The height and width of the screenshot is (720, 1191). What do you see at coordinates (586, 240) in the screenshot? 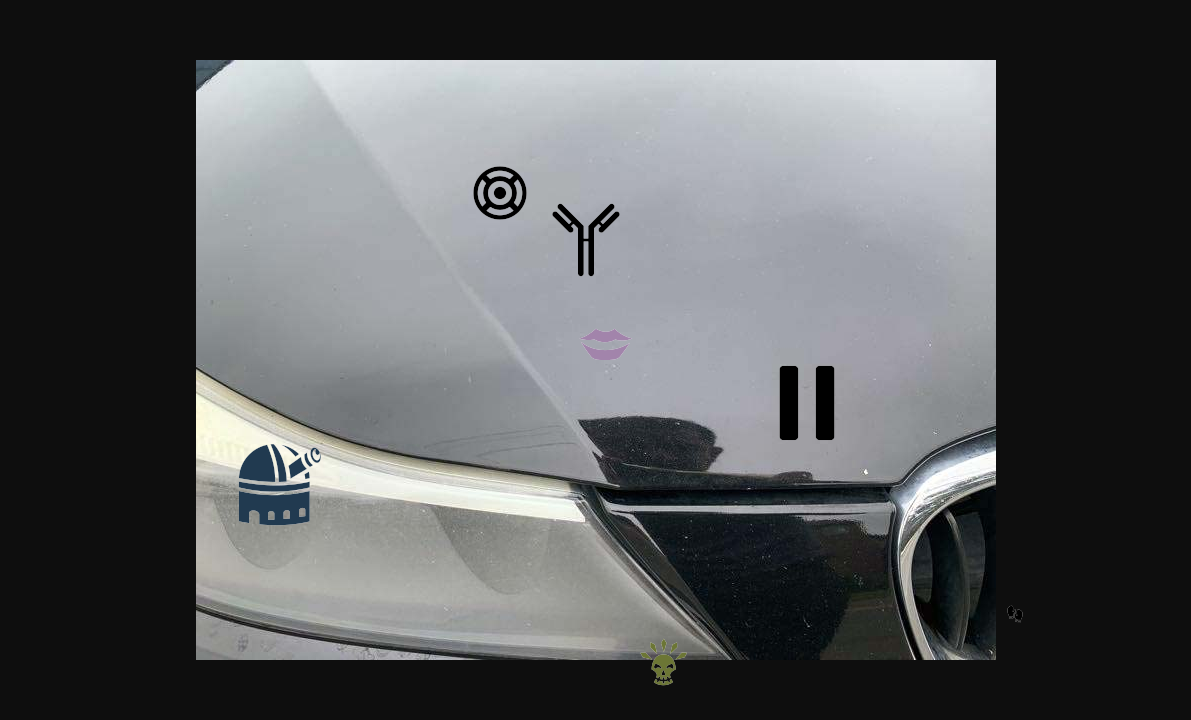
I see `view immune system or antibody information` at bounding box center [586, 240].